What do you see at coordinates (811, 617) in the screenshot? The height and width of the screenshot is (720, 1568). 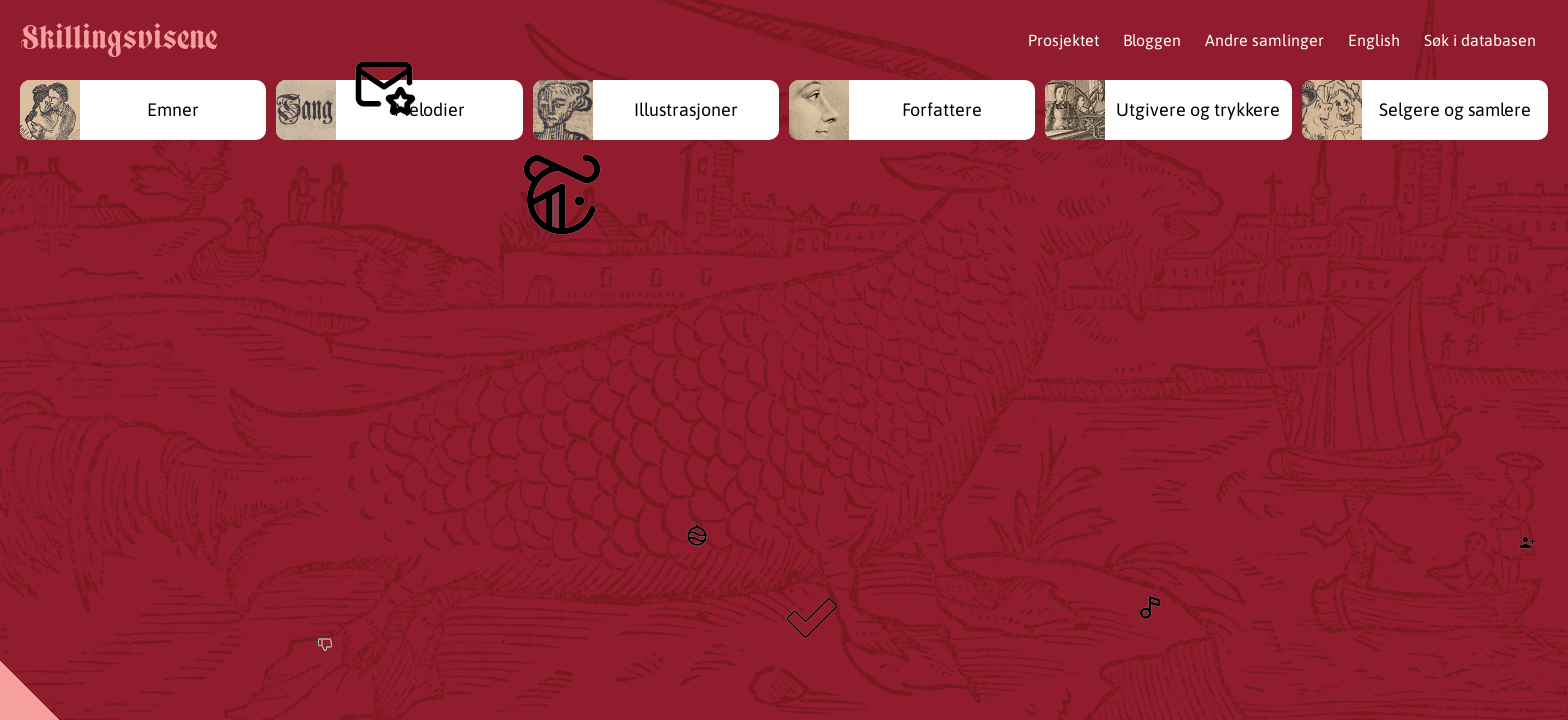 I see `confirm or submit an action` at bounding box center [811, 617].